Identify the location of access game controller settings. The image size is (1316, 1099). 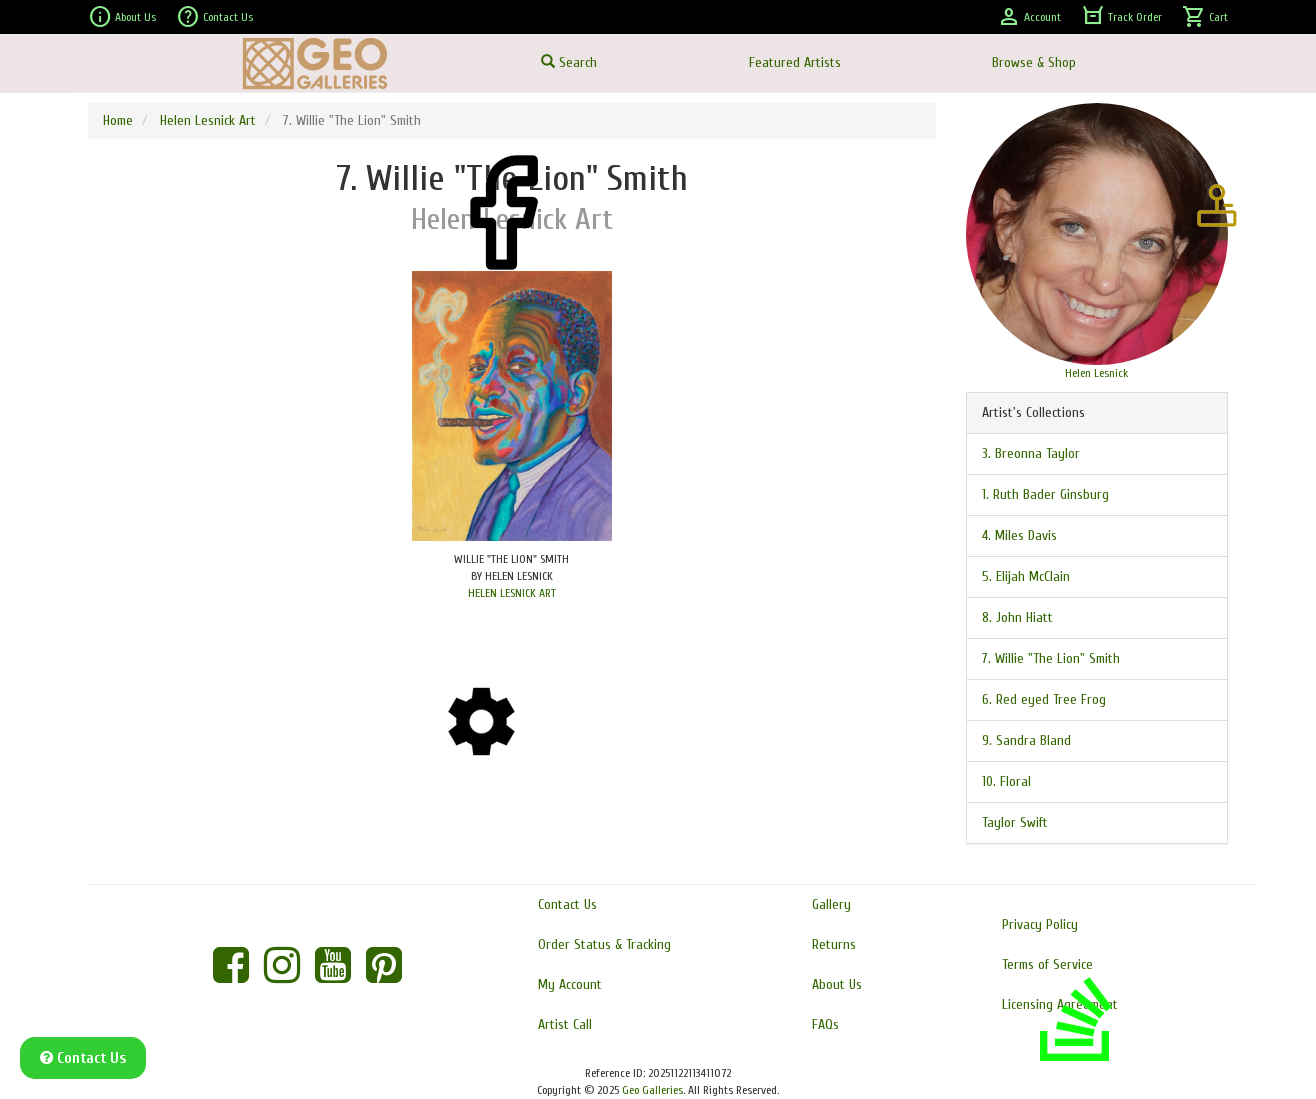
(1217, 207).